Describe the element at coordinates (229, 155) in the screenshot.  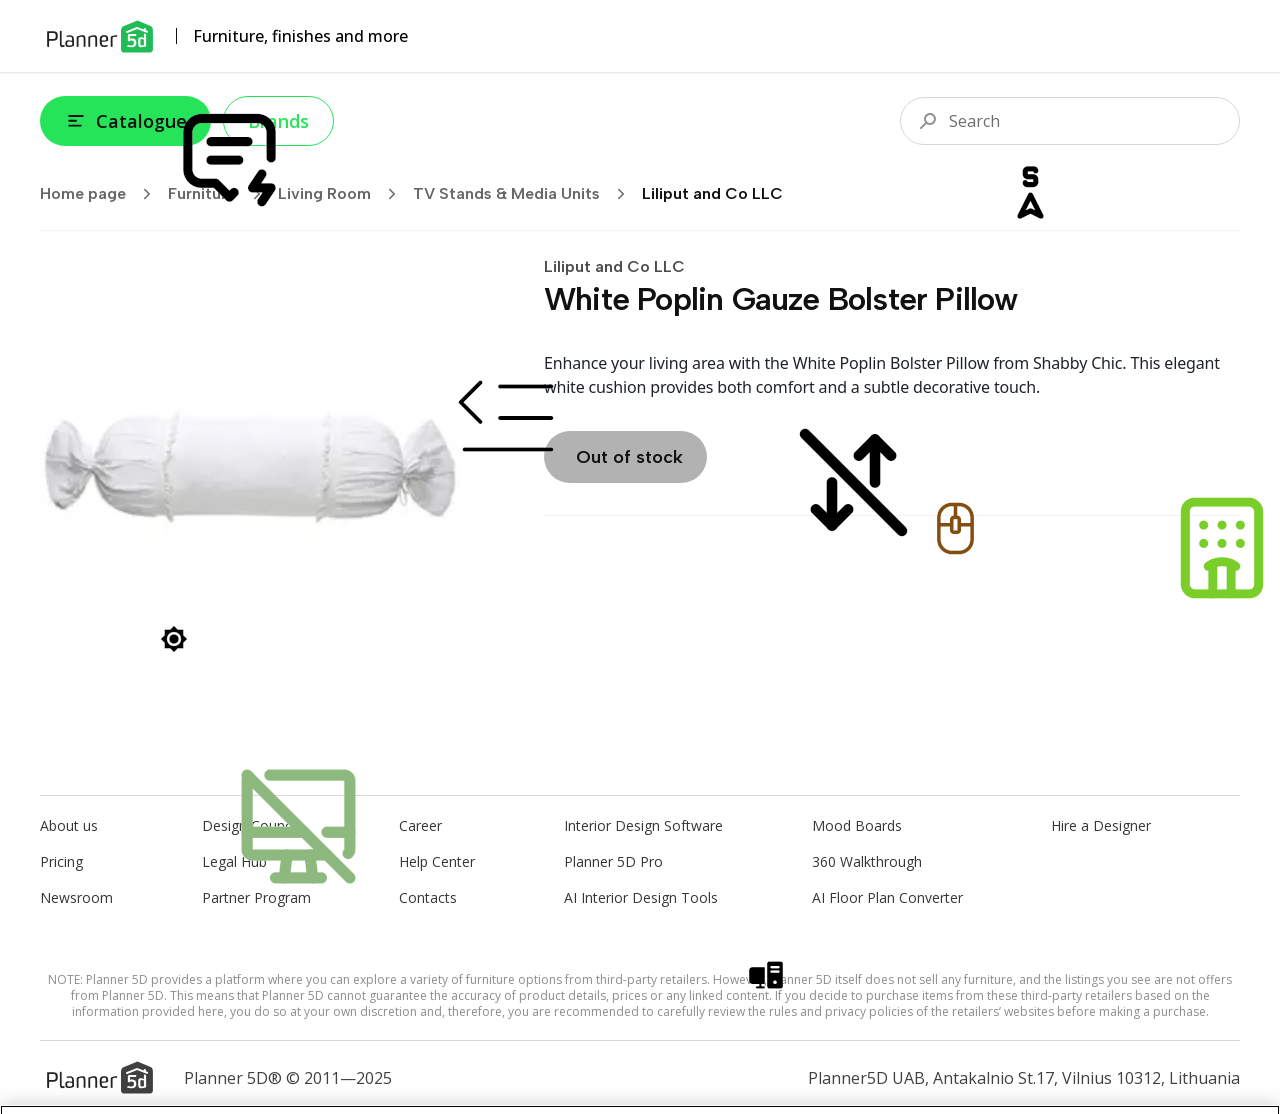
I see `send a quick reply` at that location.